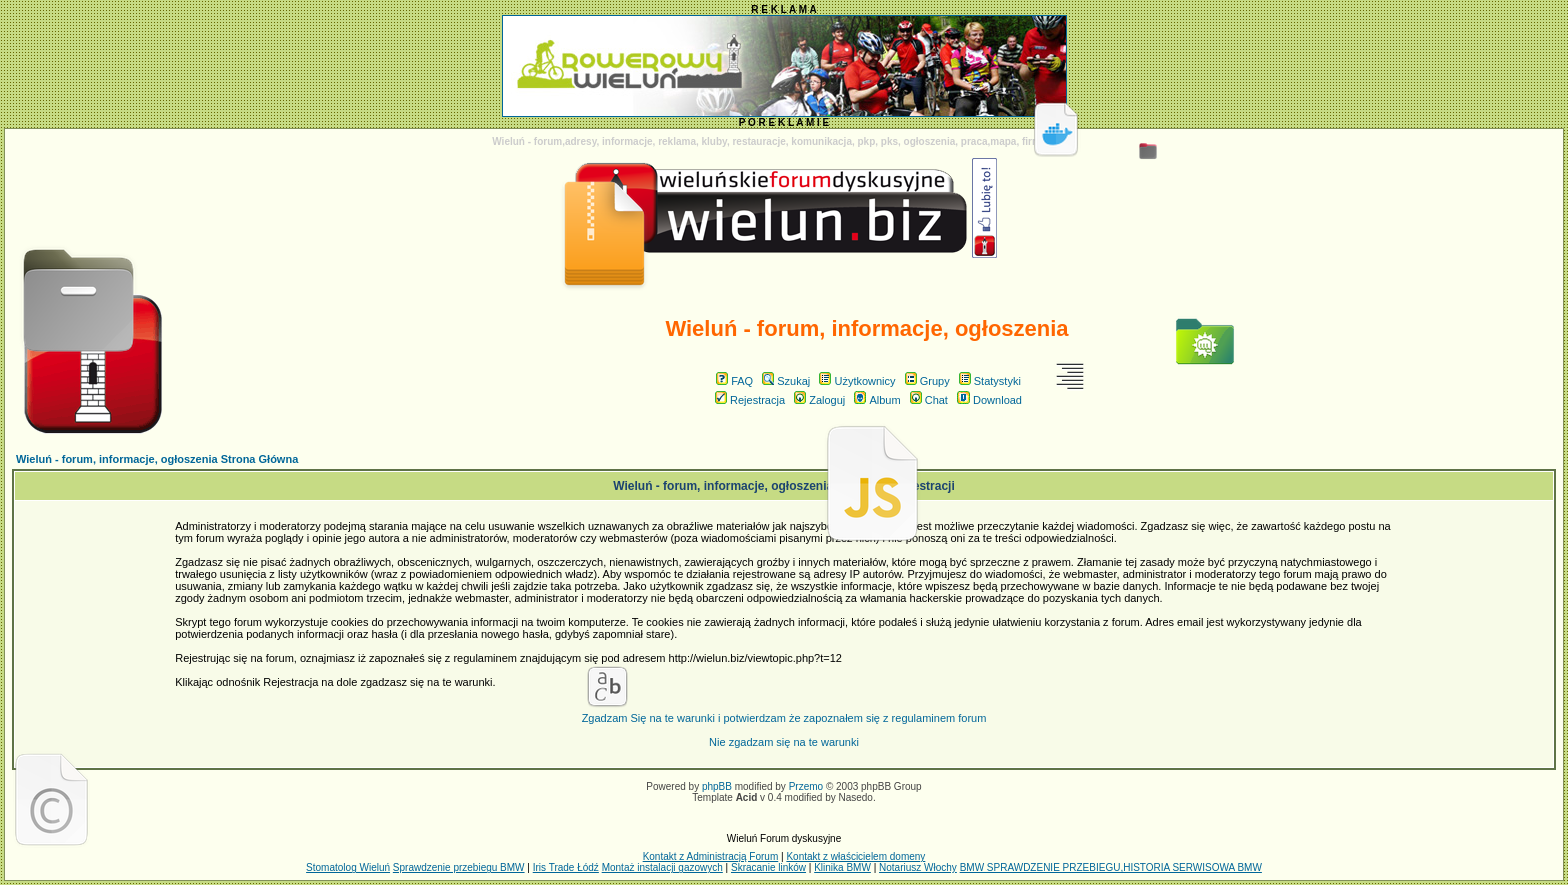 The height and width of the screenshot is (885, 1568). What do you see at coordinates (1070, 377) in the screenshot?
I see `align text to the right margin` at bounding box center [1070, 377].